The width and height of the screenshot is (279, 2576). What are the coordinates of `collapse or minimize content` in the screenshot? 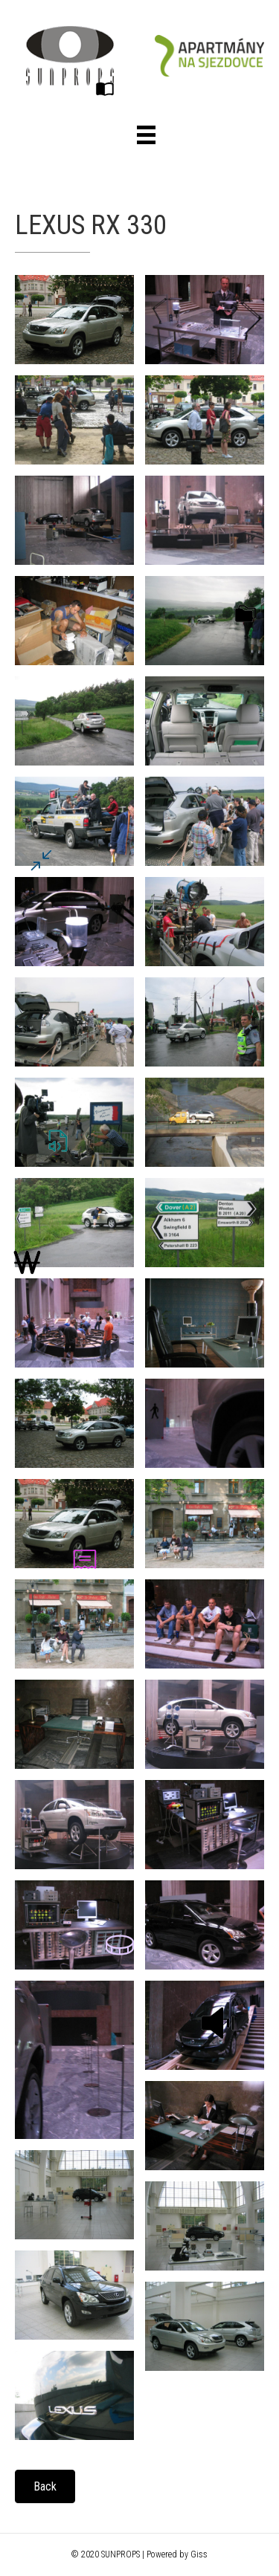 It's located at (41, 860).